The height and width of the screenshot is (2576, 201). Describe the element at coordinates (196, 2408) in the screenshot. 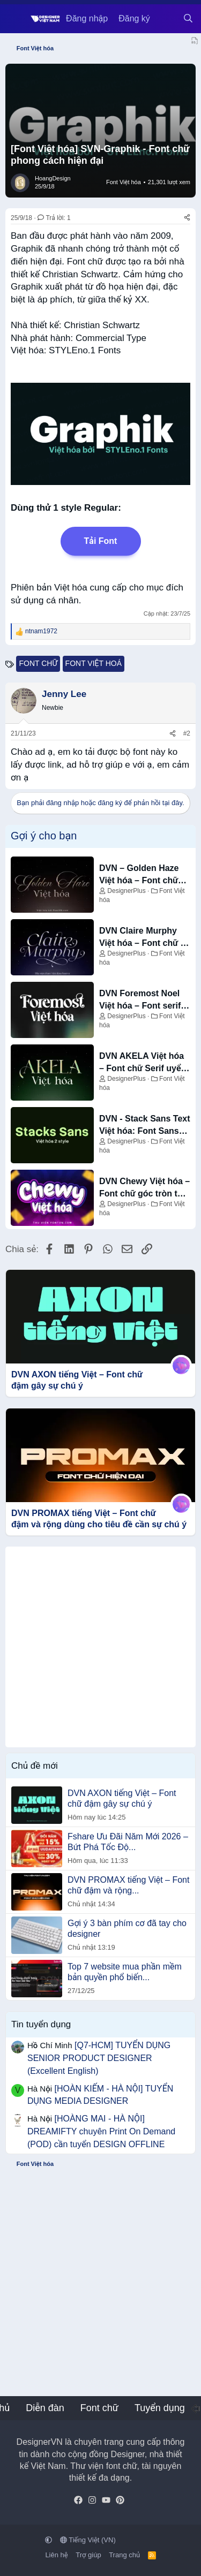

I see `go back to previous screen` at that location.